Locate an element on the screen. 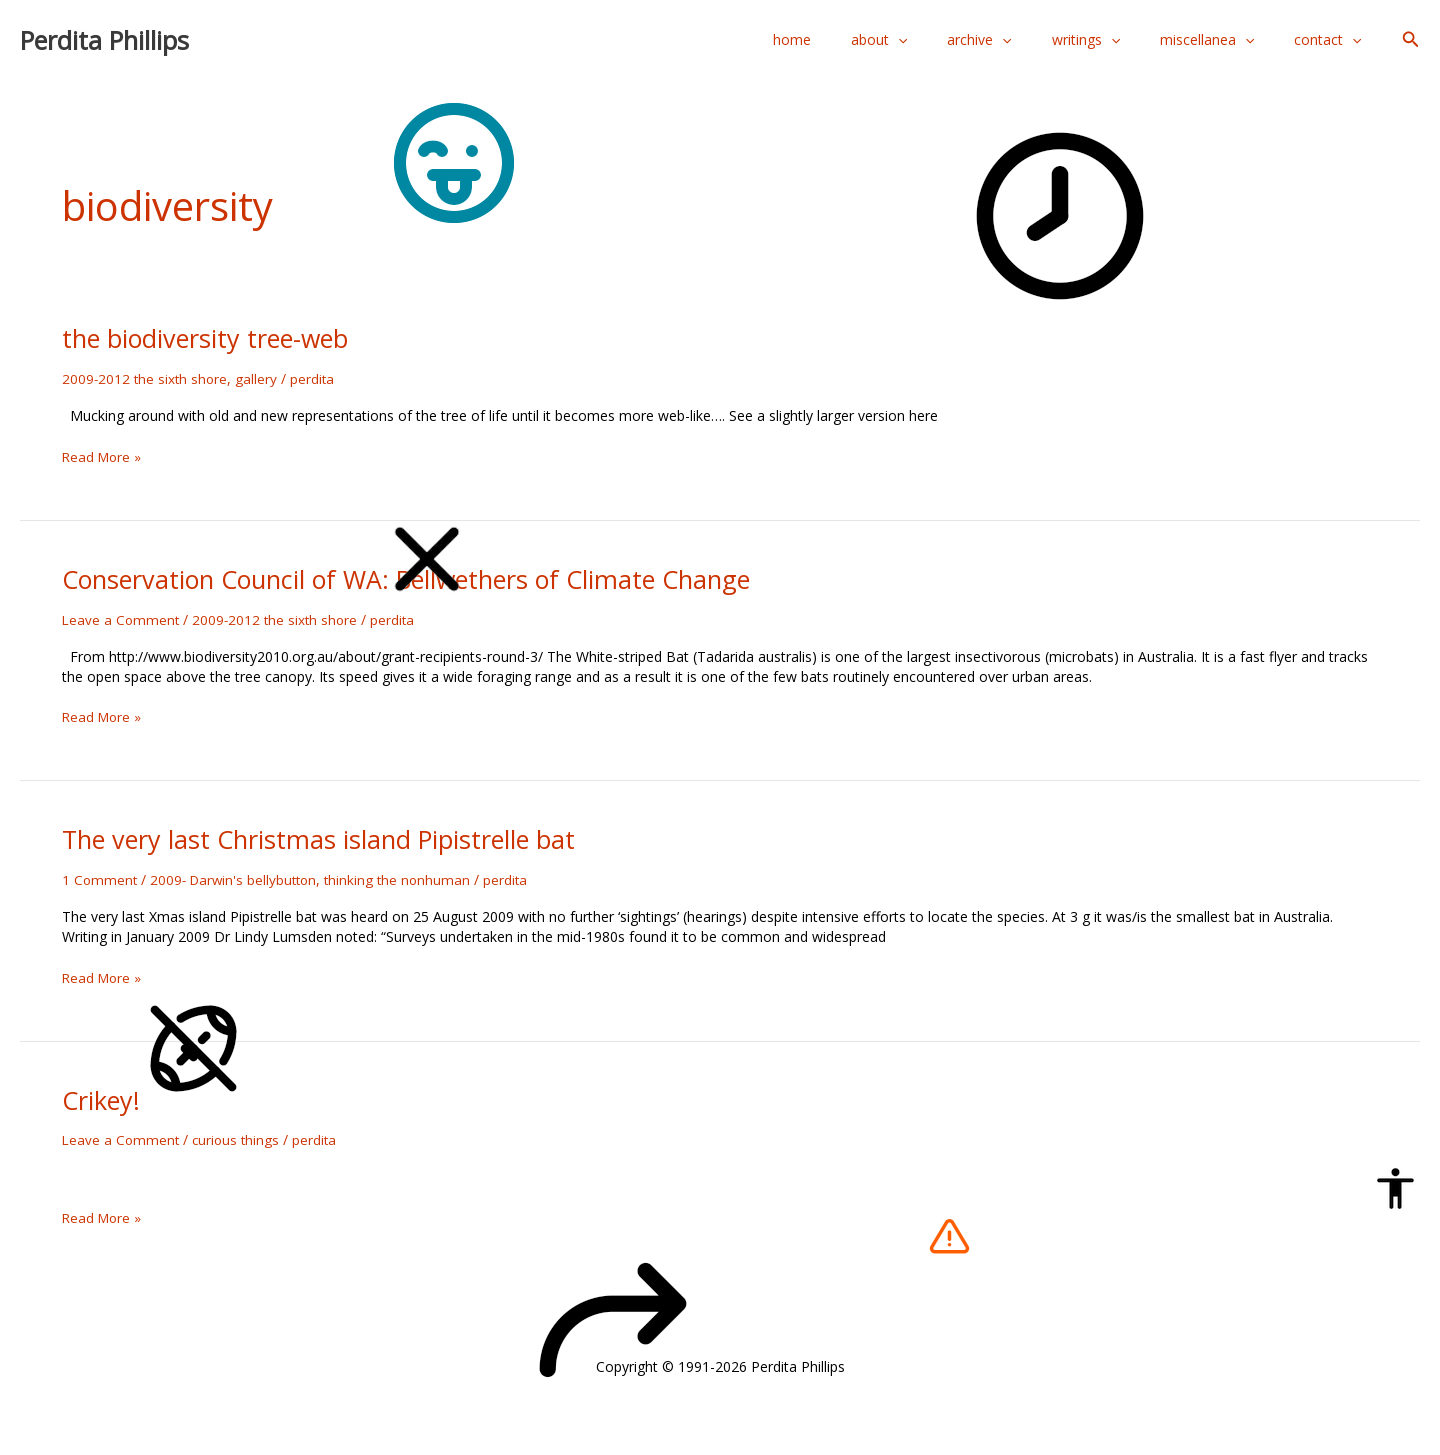 This screenshot has width=1440, height=1455. disable football notifications is located at coordinates (193, 1048).